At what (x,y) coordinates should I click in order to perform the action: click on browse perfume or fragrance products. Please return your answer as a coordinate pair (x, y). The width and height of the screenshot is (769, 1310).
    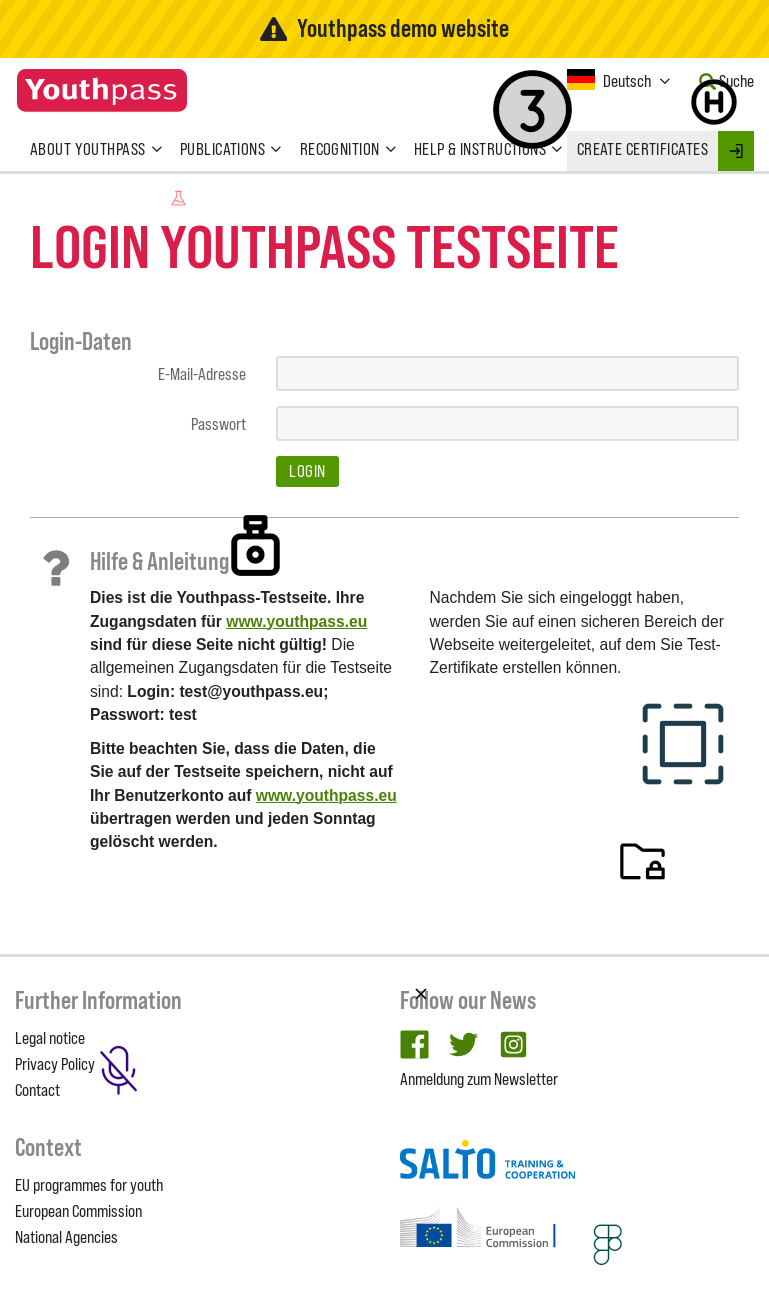
    Looking at the image, I should click on (255, 545).